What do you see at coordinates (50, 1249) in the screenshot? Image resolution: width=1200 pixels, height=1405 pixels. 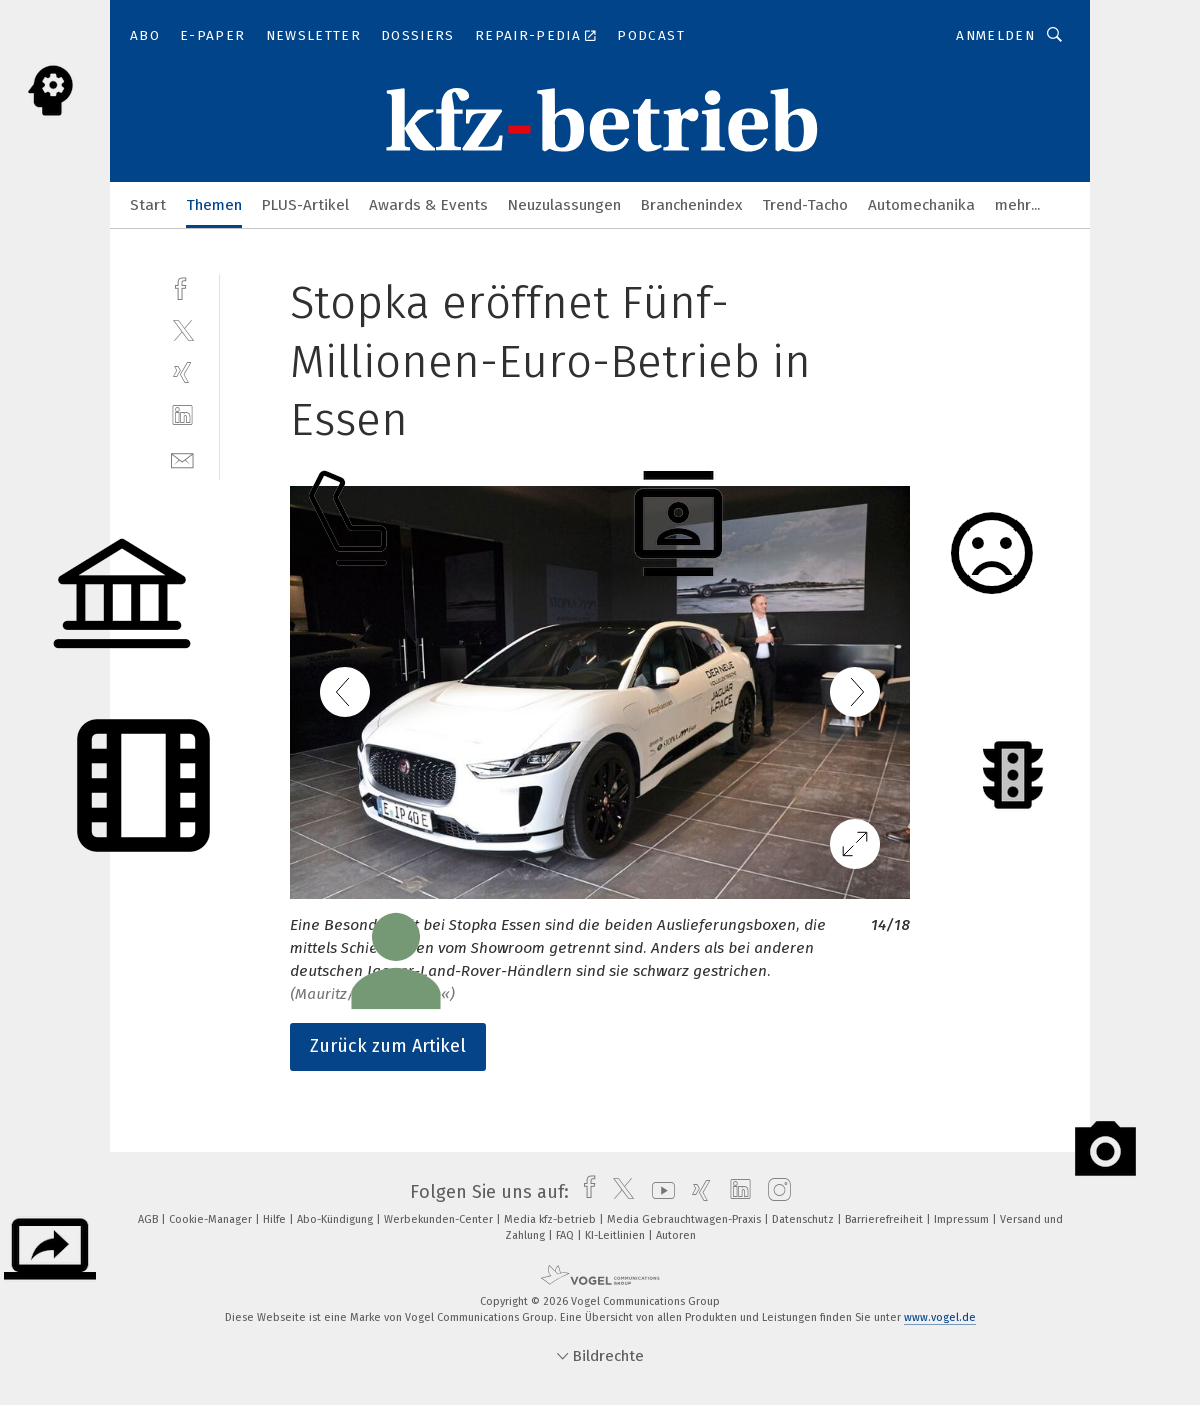 I see `start sharing your screen` at bounding box center [50, 1249].